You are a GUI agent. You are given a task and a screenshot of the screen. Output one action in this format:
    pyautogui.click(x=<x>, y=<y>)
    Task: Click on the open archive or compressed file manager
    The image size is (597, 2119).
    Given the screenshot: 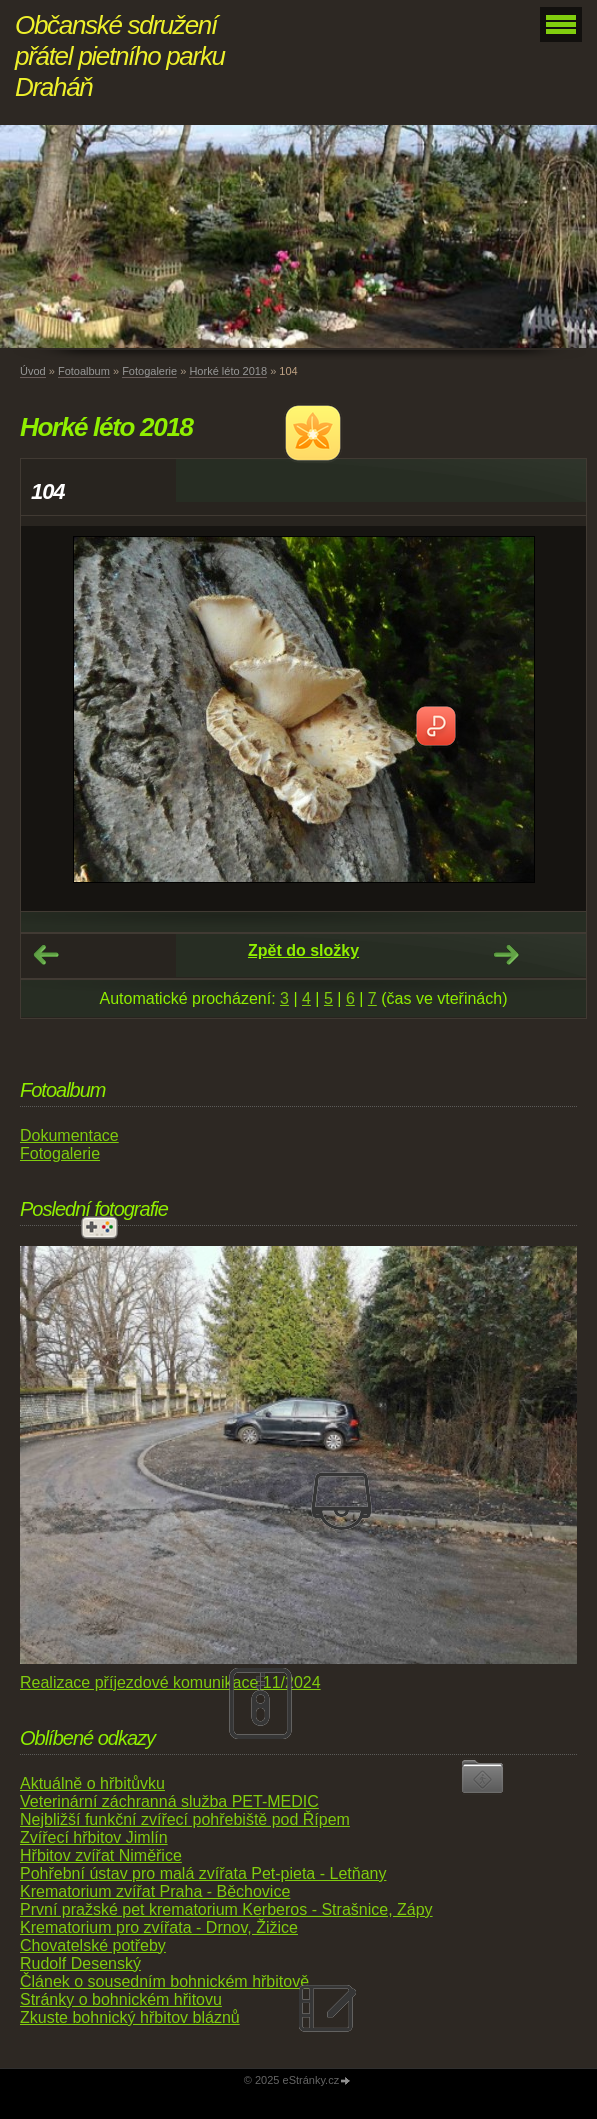 What is the action you would take?
    pyautogui.click(x=260, y=1703)
    